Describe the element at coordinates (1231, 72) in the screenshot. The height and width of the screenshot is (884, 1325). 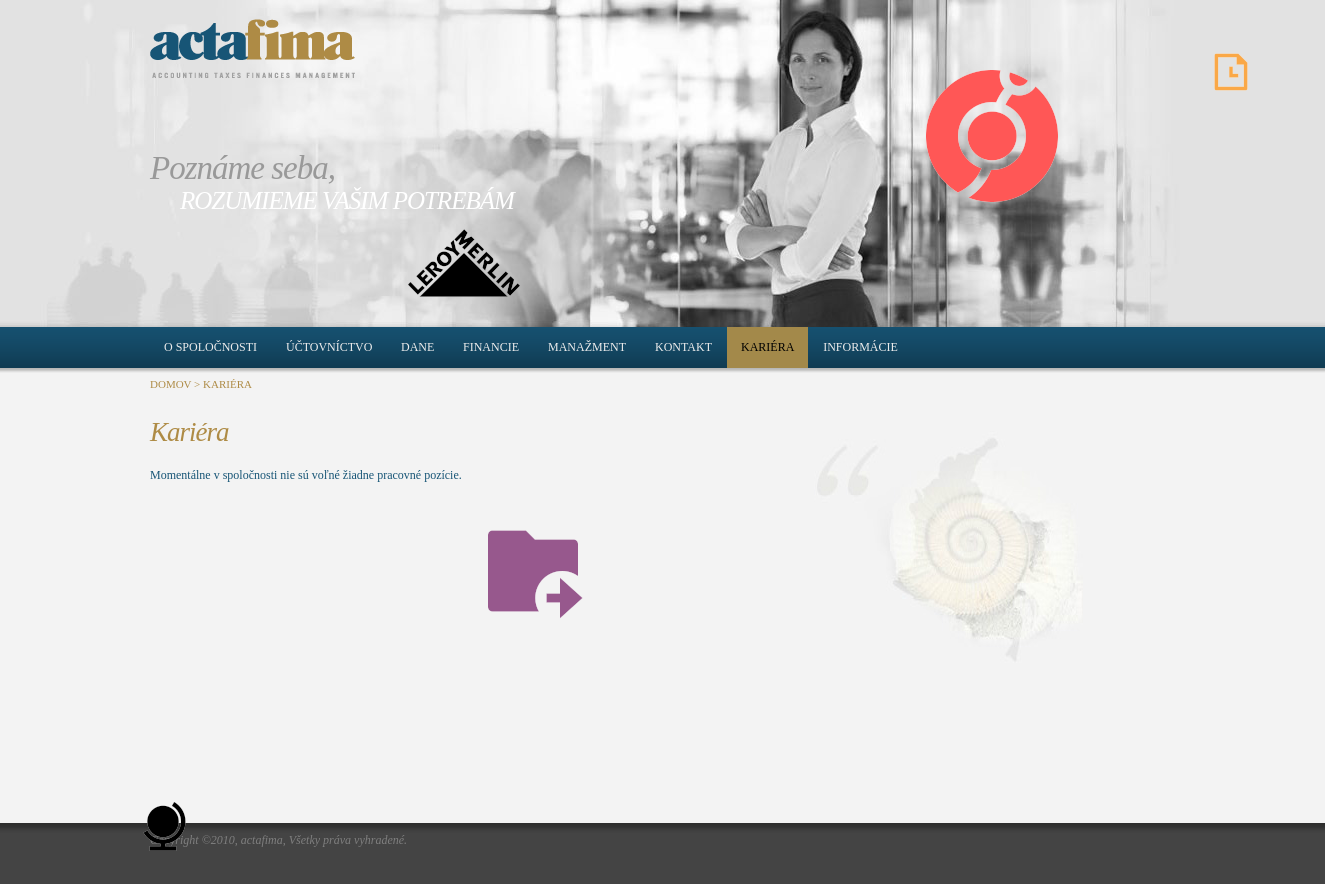
I see `view file version history` at that location.